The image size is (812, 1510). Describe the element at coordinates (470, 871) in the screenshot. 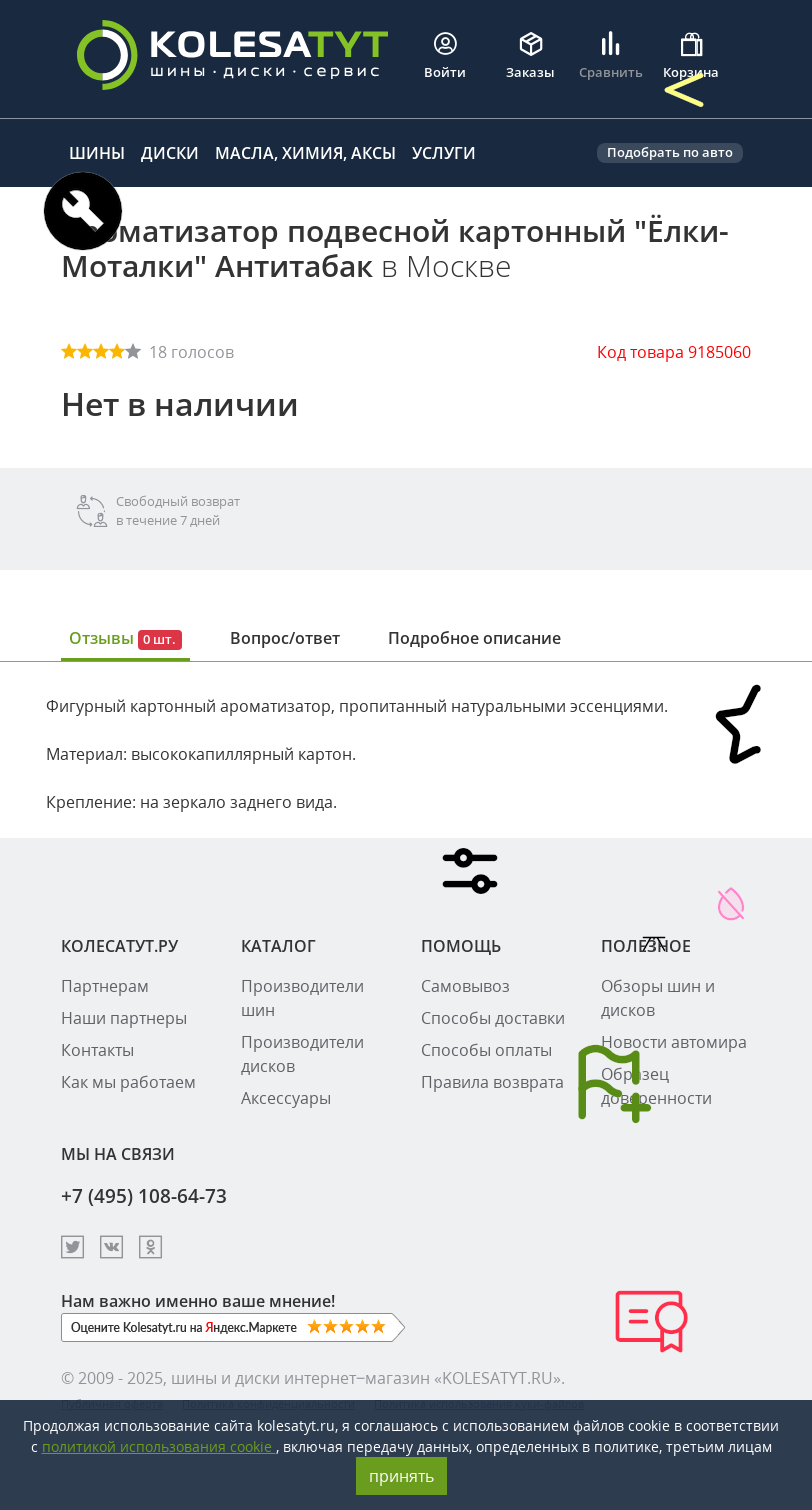

I see `adjust settings or preferences` at that location.